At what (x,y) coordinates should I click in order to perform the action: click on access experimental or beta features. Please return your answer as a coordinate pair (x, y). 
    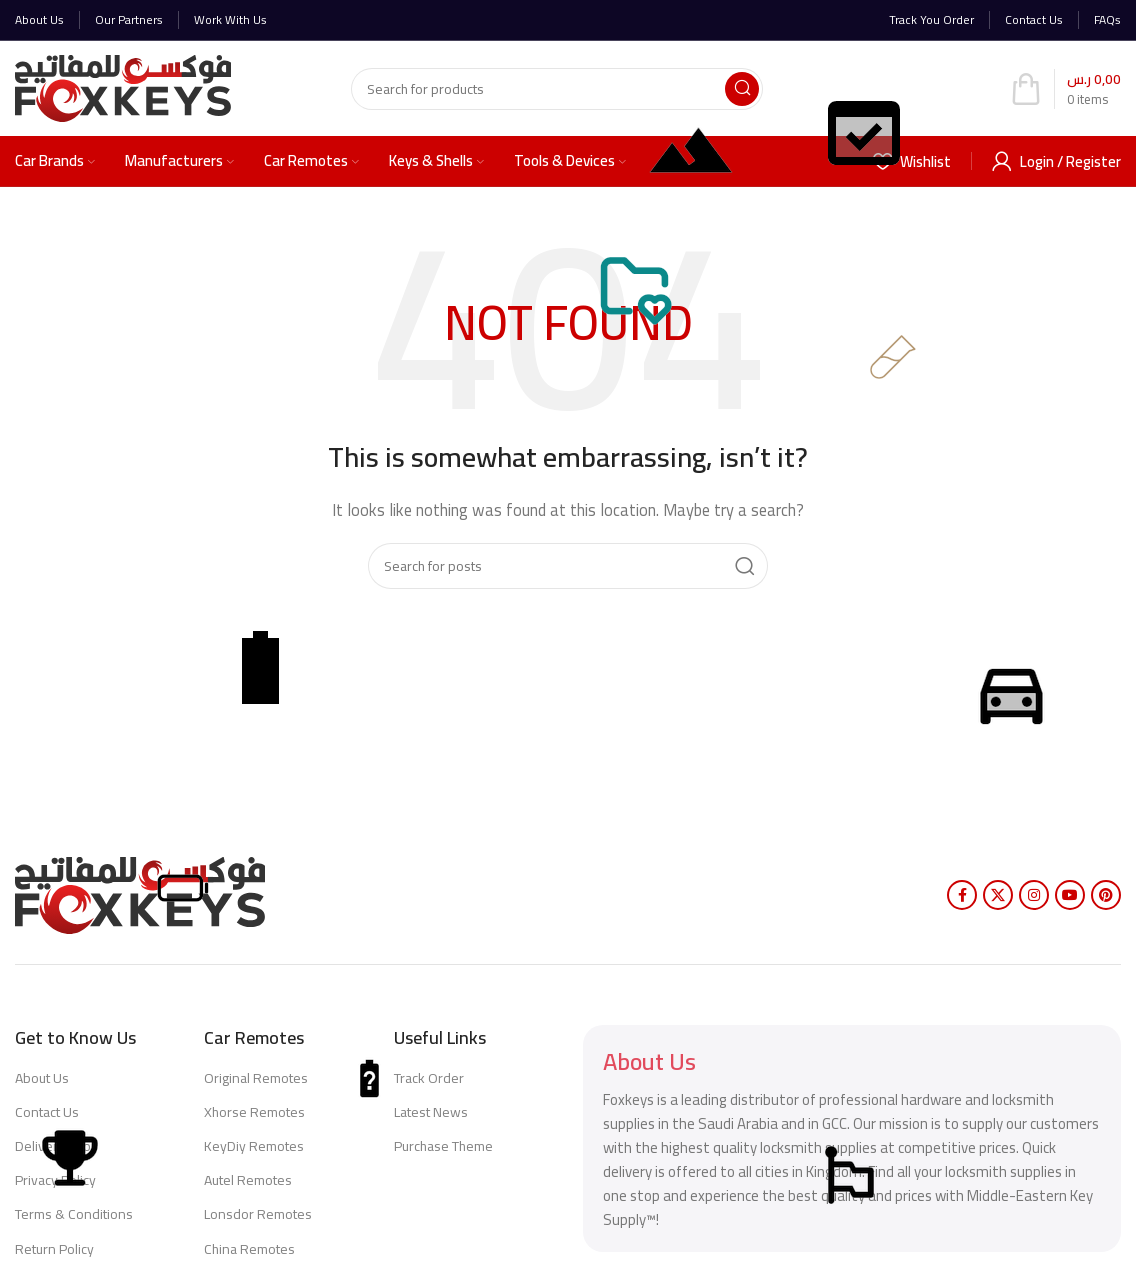
    Looking at the image, I should click on (892, 357).